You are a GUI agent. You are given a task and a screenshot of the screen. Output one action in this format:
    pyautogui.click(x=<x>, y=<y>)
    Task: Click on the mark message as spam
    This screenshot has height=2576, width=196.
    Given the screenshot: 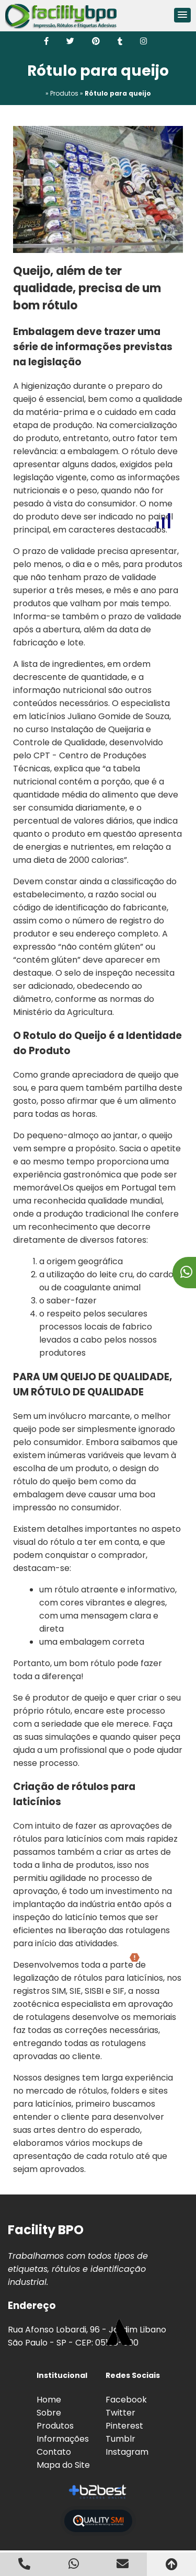 What is the action you would take?
    pyautogui.click(x=134, y=1957)
    